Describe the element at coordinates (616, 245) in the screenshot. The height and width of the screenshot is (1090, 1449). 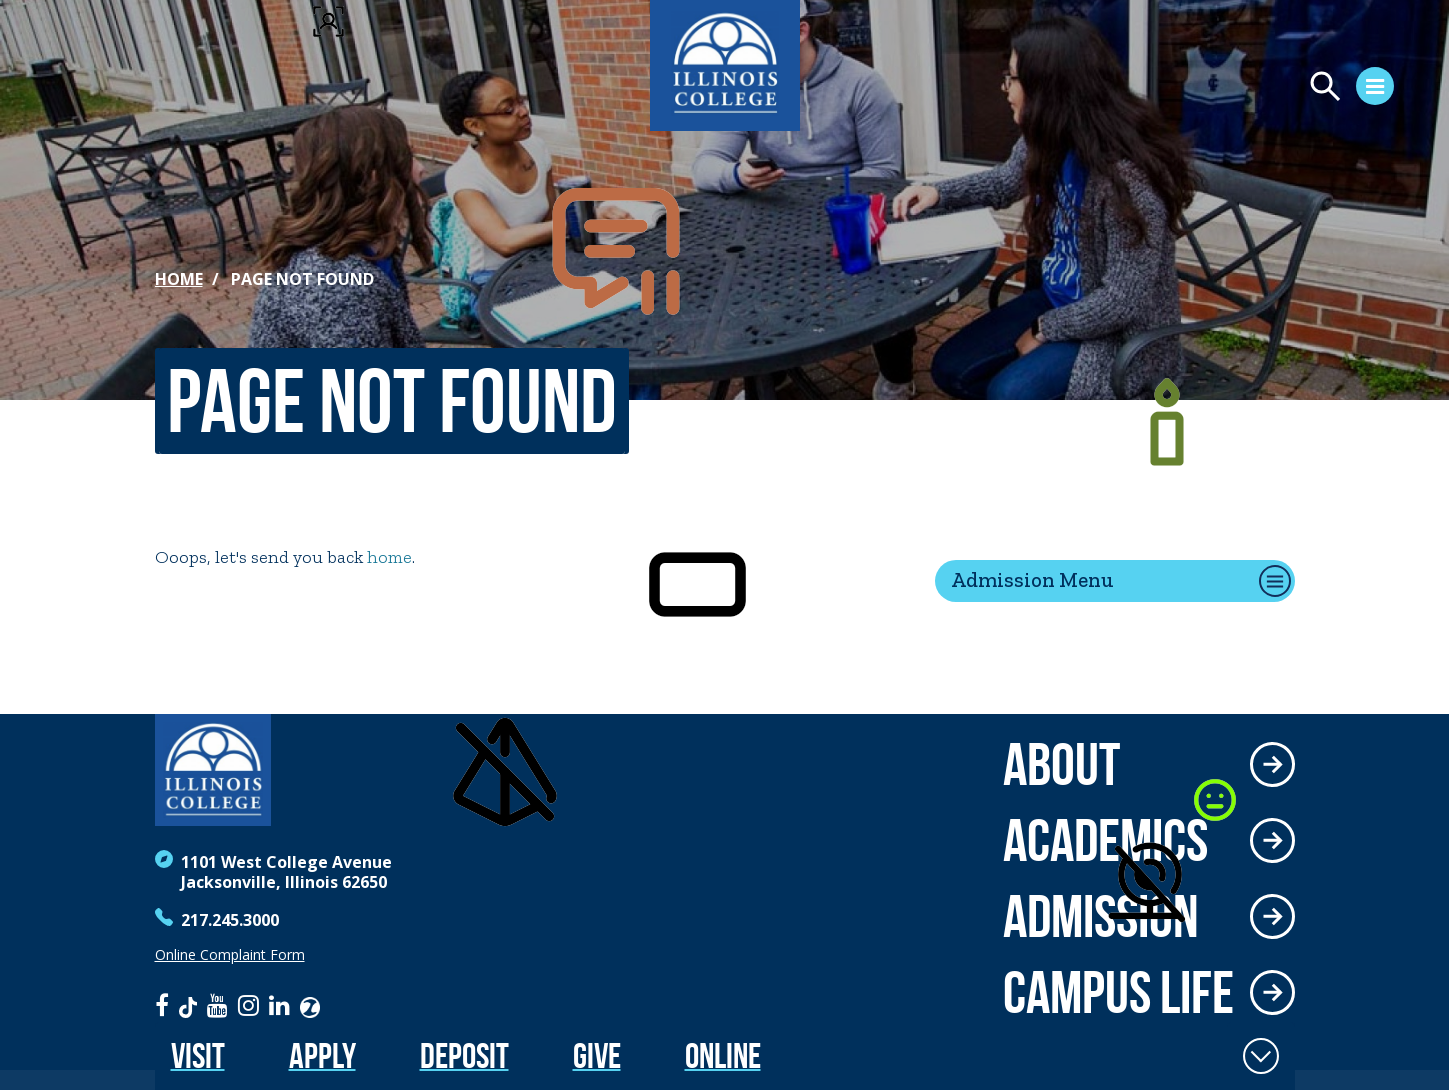
I see `pause message notifications` at that location.